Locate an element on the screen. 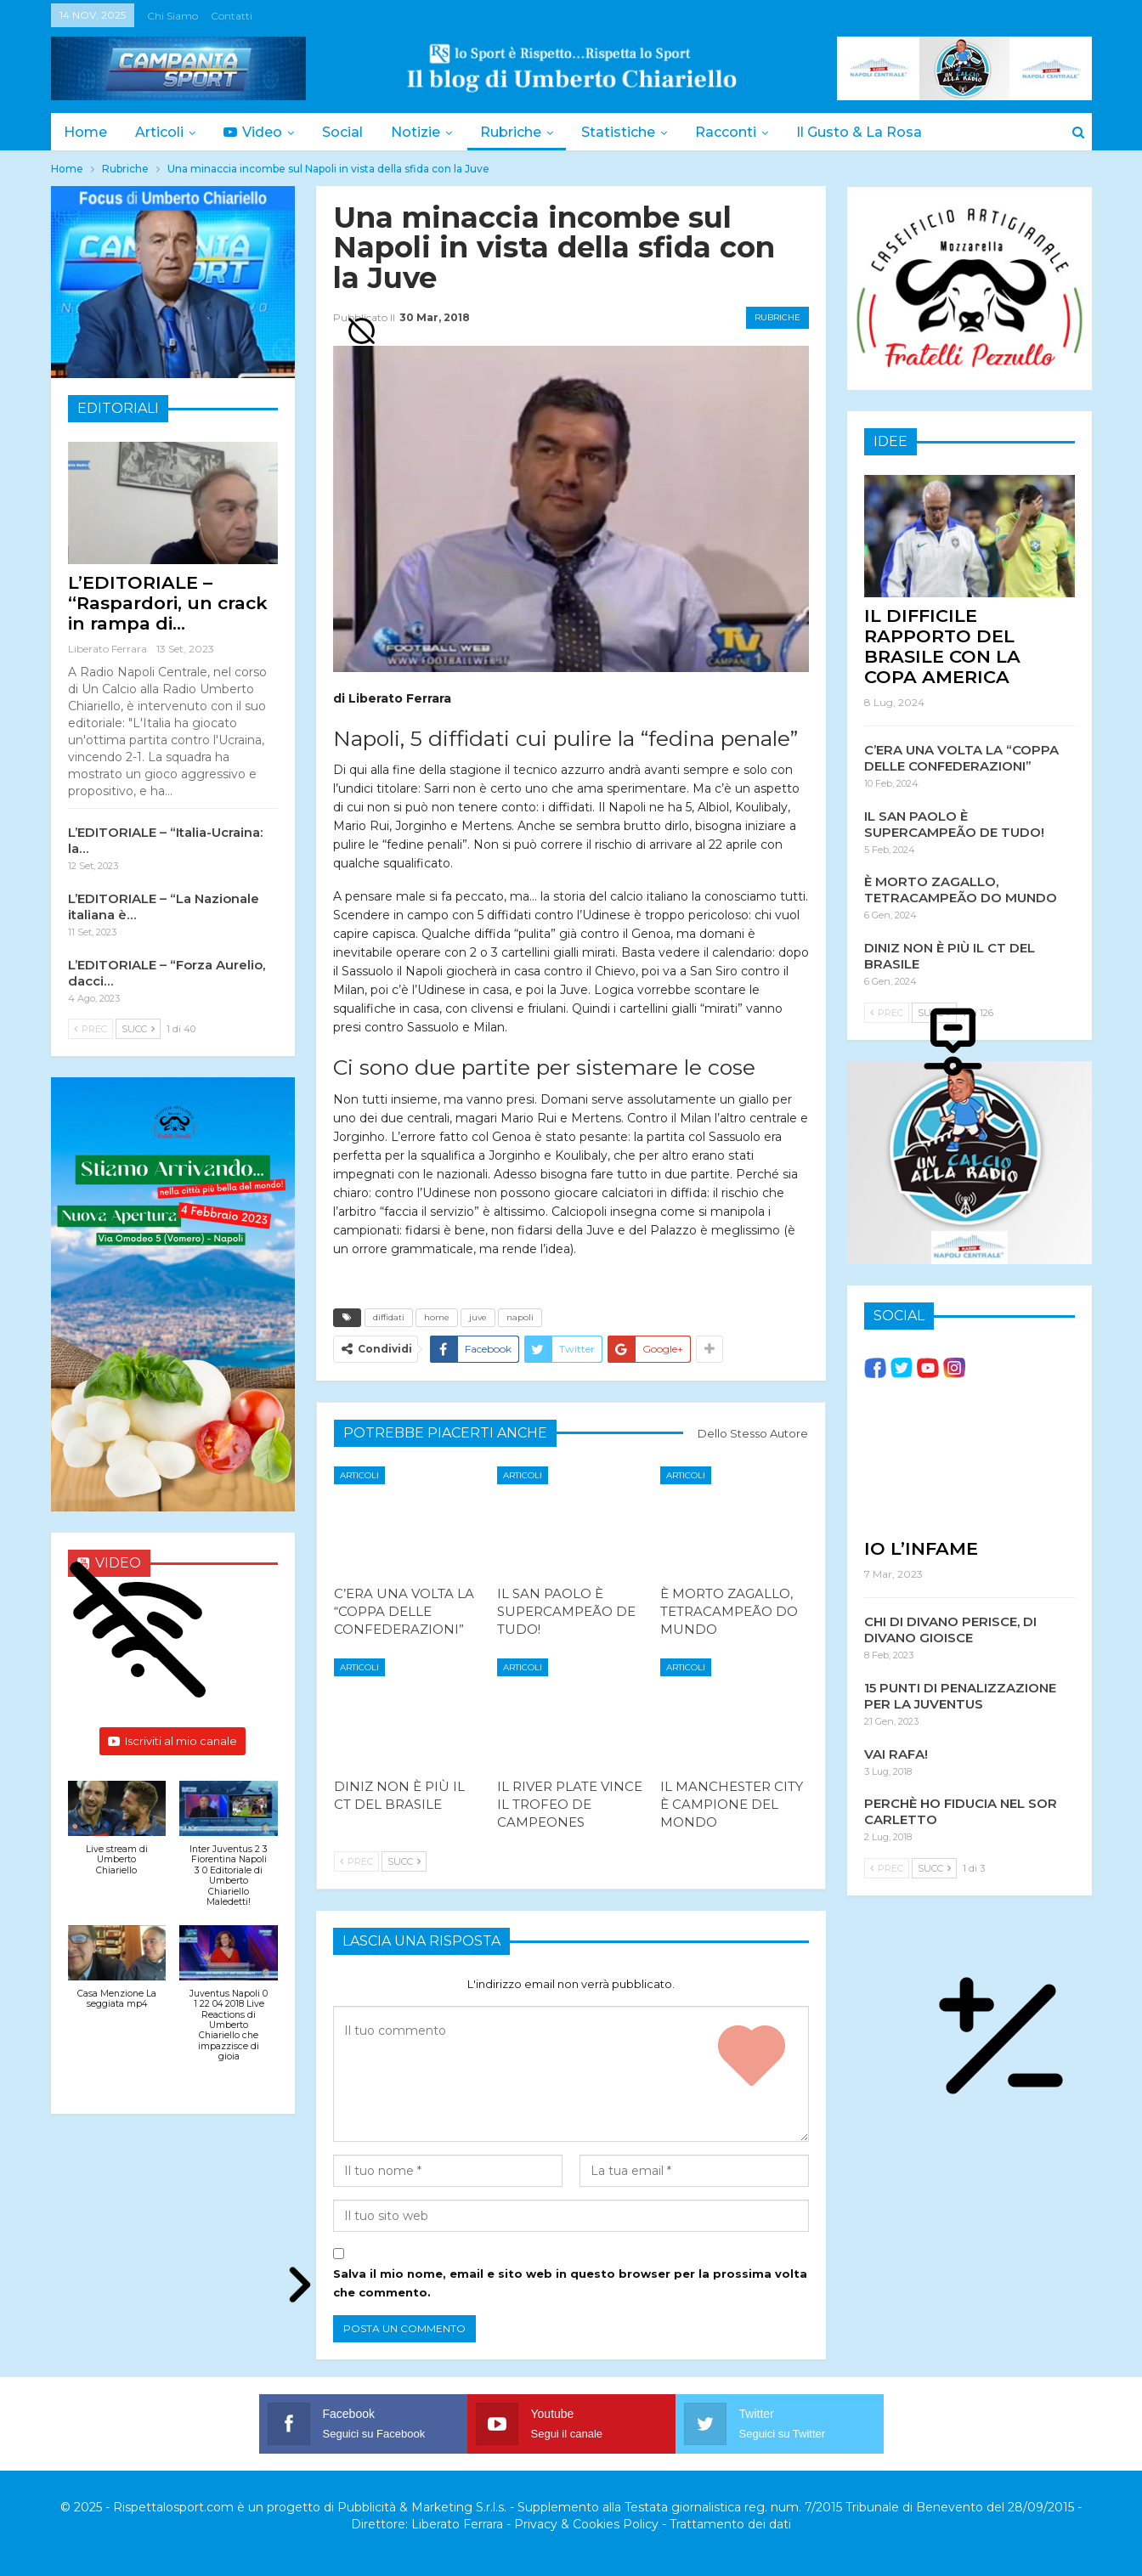 Image resolution: width=1142 pixels, height=2576 pixels. do not dry clean this item is located at coordinates (361, 330).